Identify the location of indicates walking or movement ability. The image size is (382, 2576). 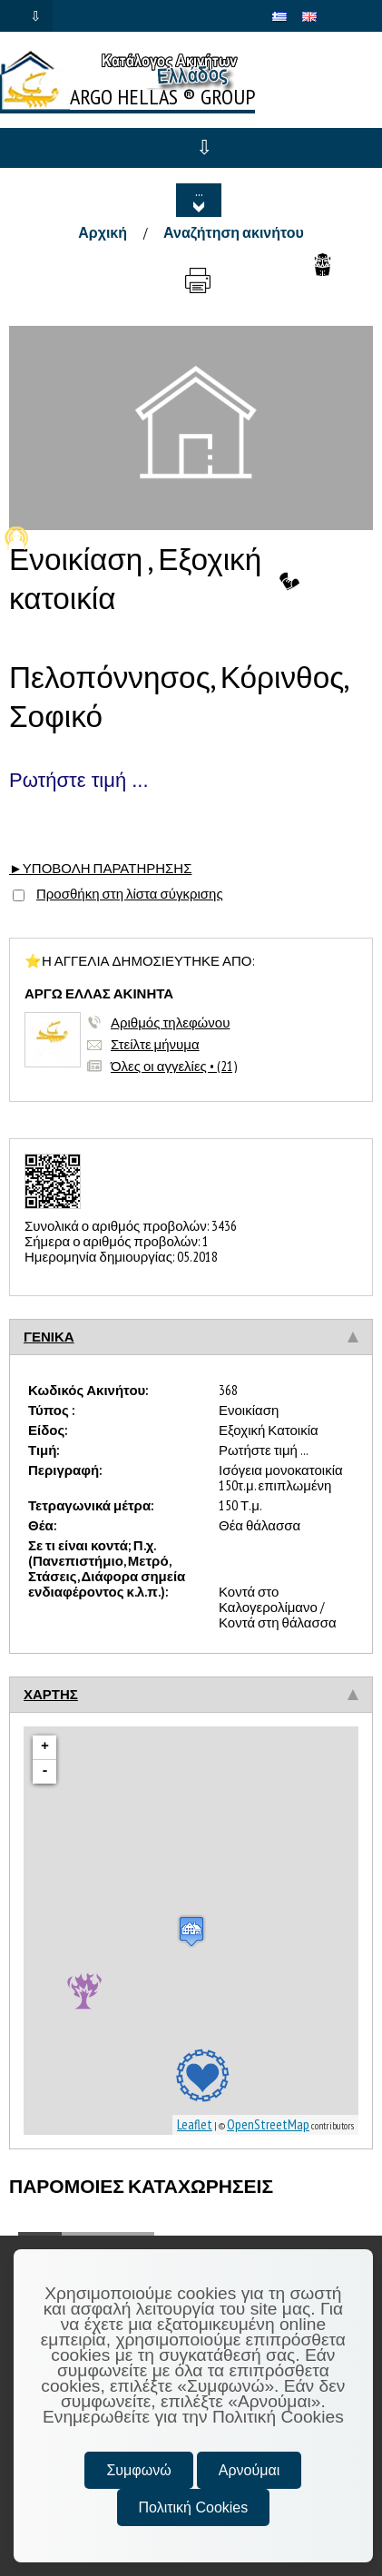
(289, 581).